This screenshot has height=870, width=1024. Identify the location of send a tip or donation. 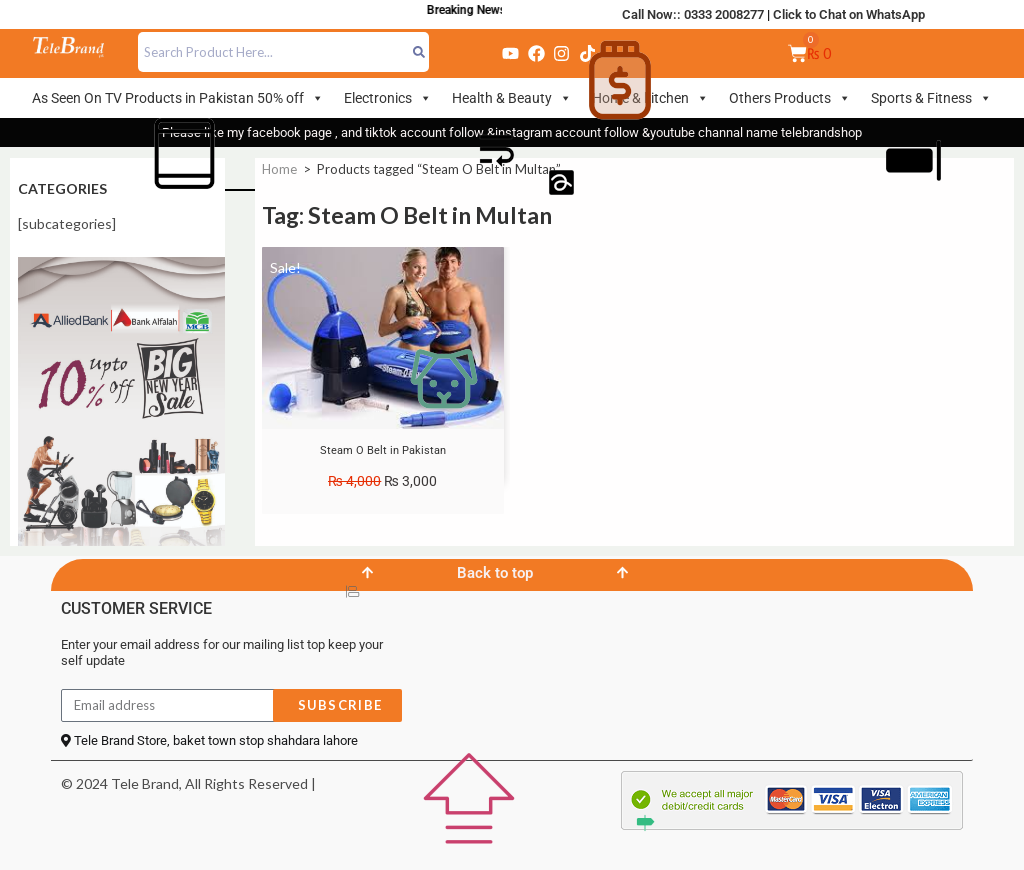
(620, 80).